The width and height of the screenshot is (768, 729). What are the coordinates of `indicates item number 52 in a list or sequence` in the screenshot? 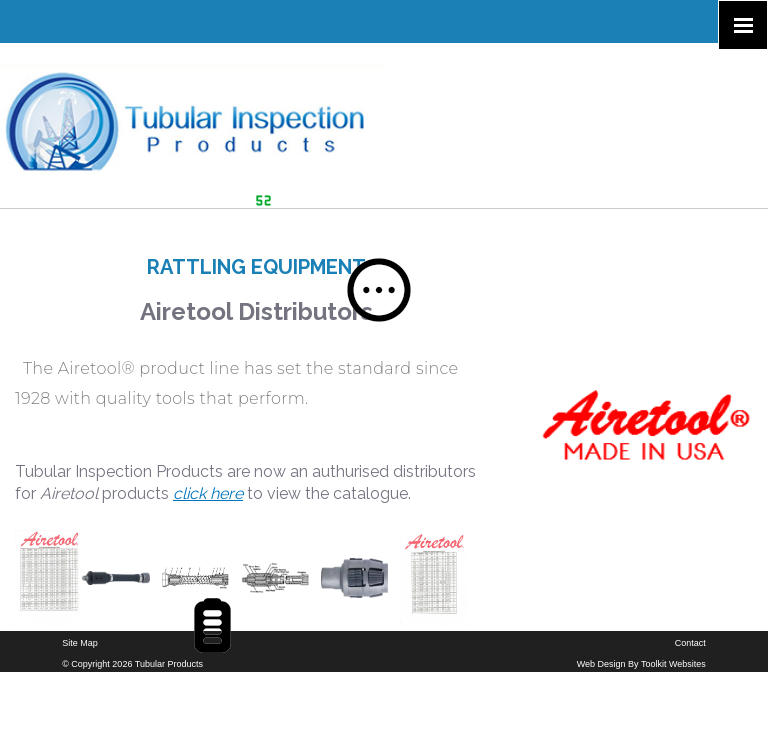 It's located at (263, 200).